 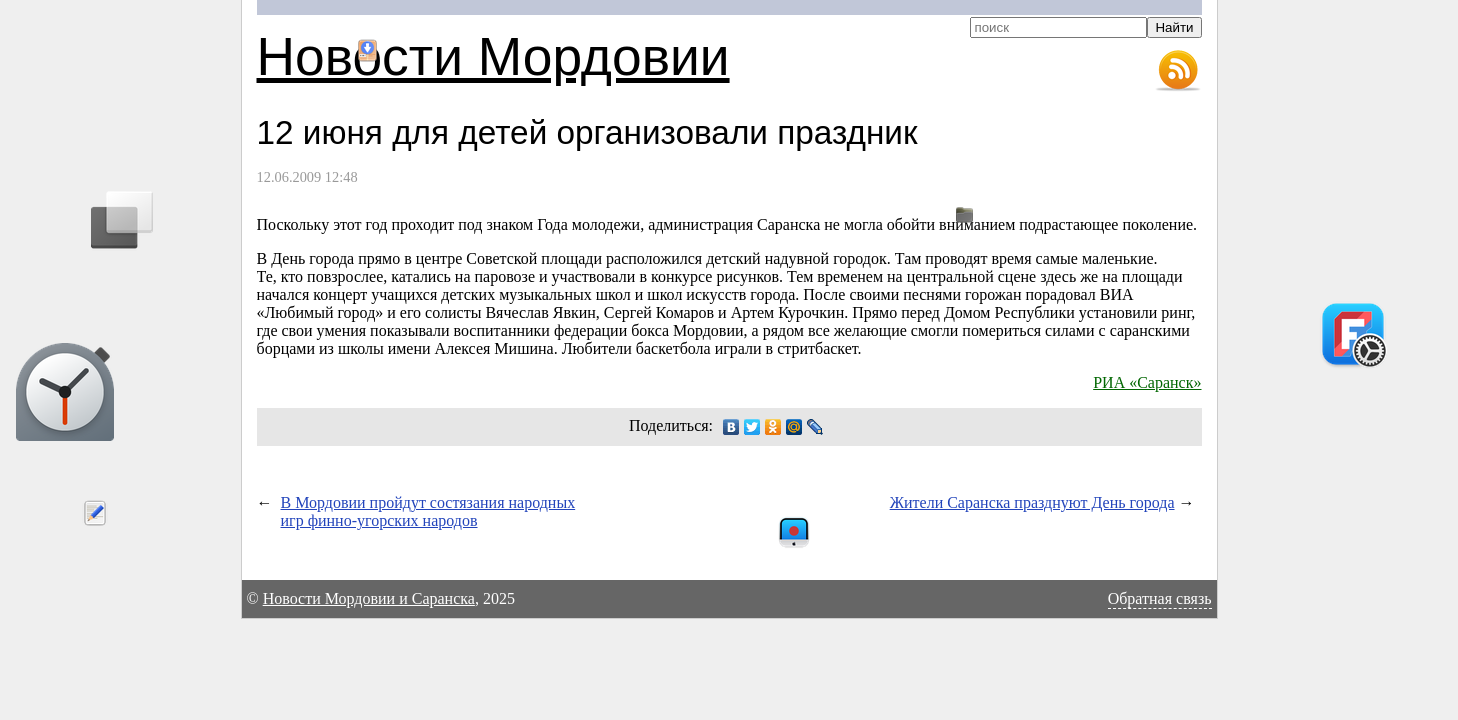 I want to click on downloading a package or software update, so click(x=367, y=50).